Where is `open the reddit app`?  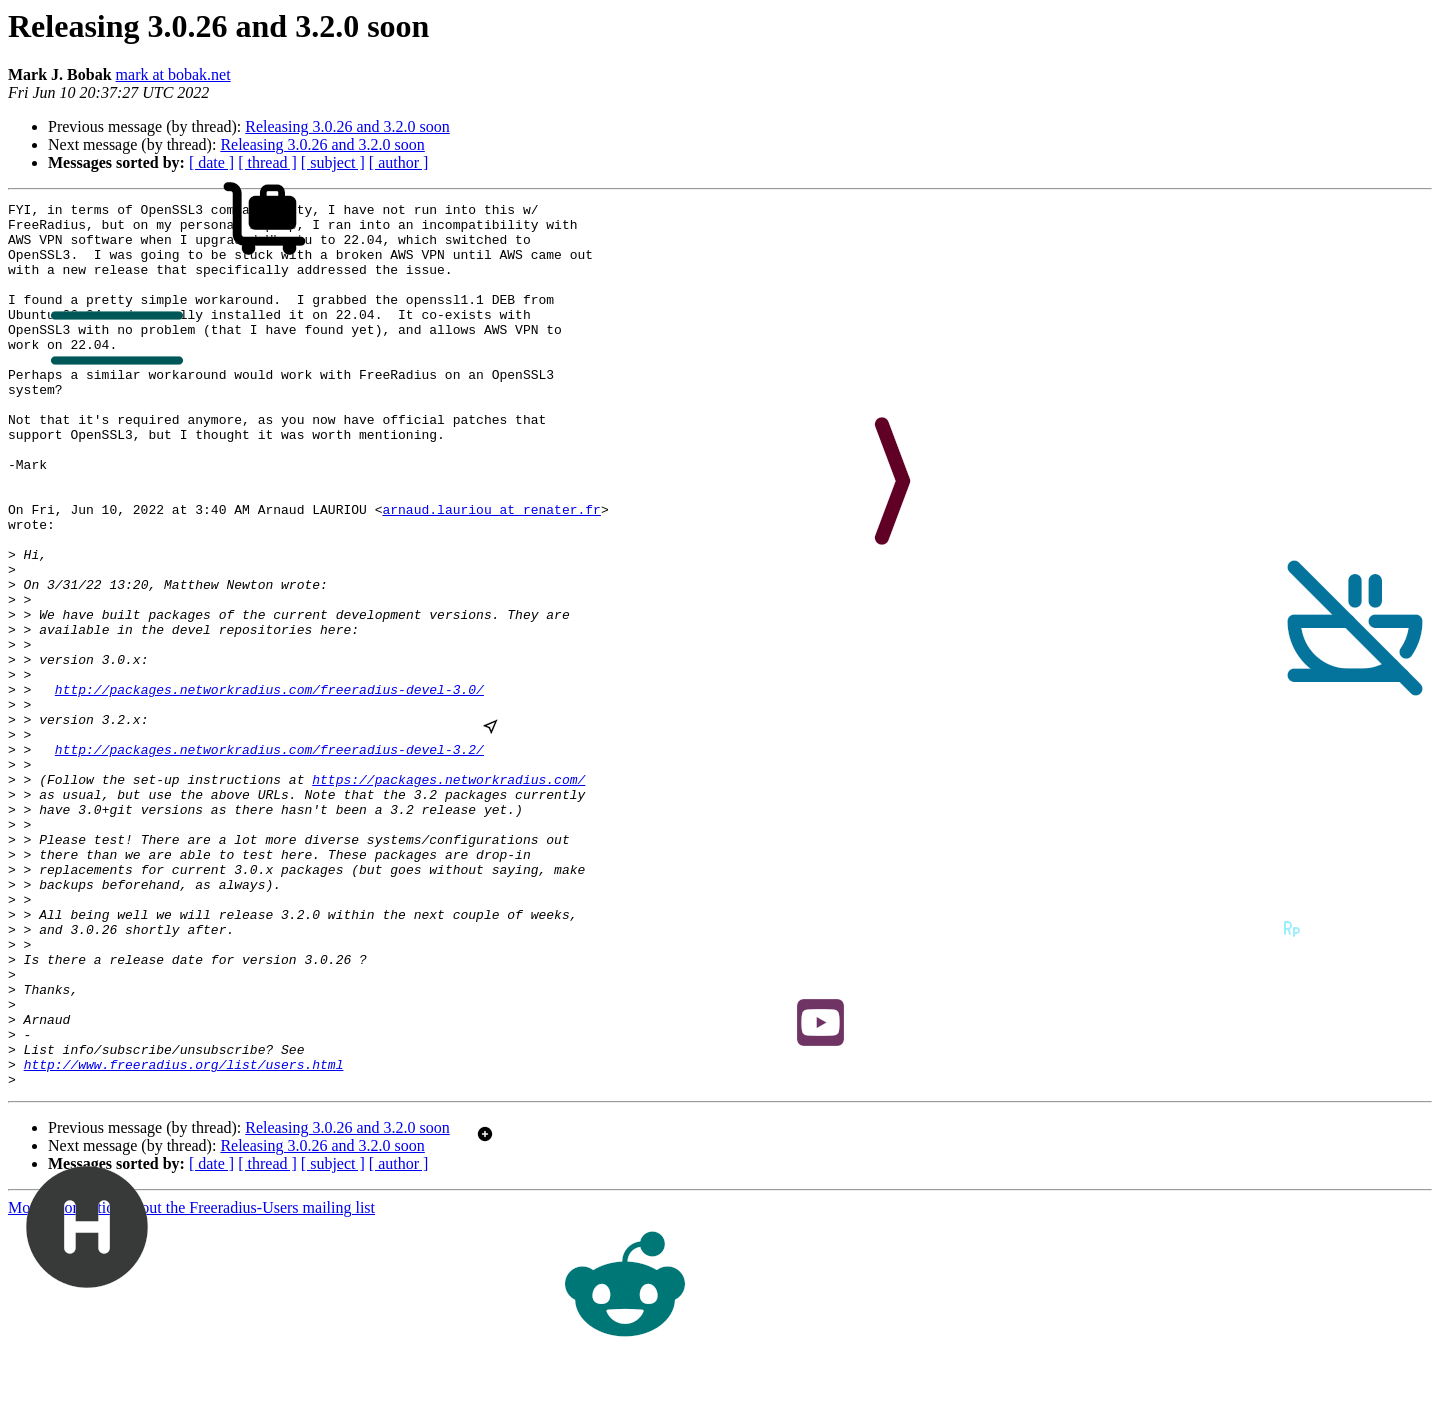
open the reddit app is located at coordinates (625, 1284).